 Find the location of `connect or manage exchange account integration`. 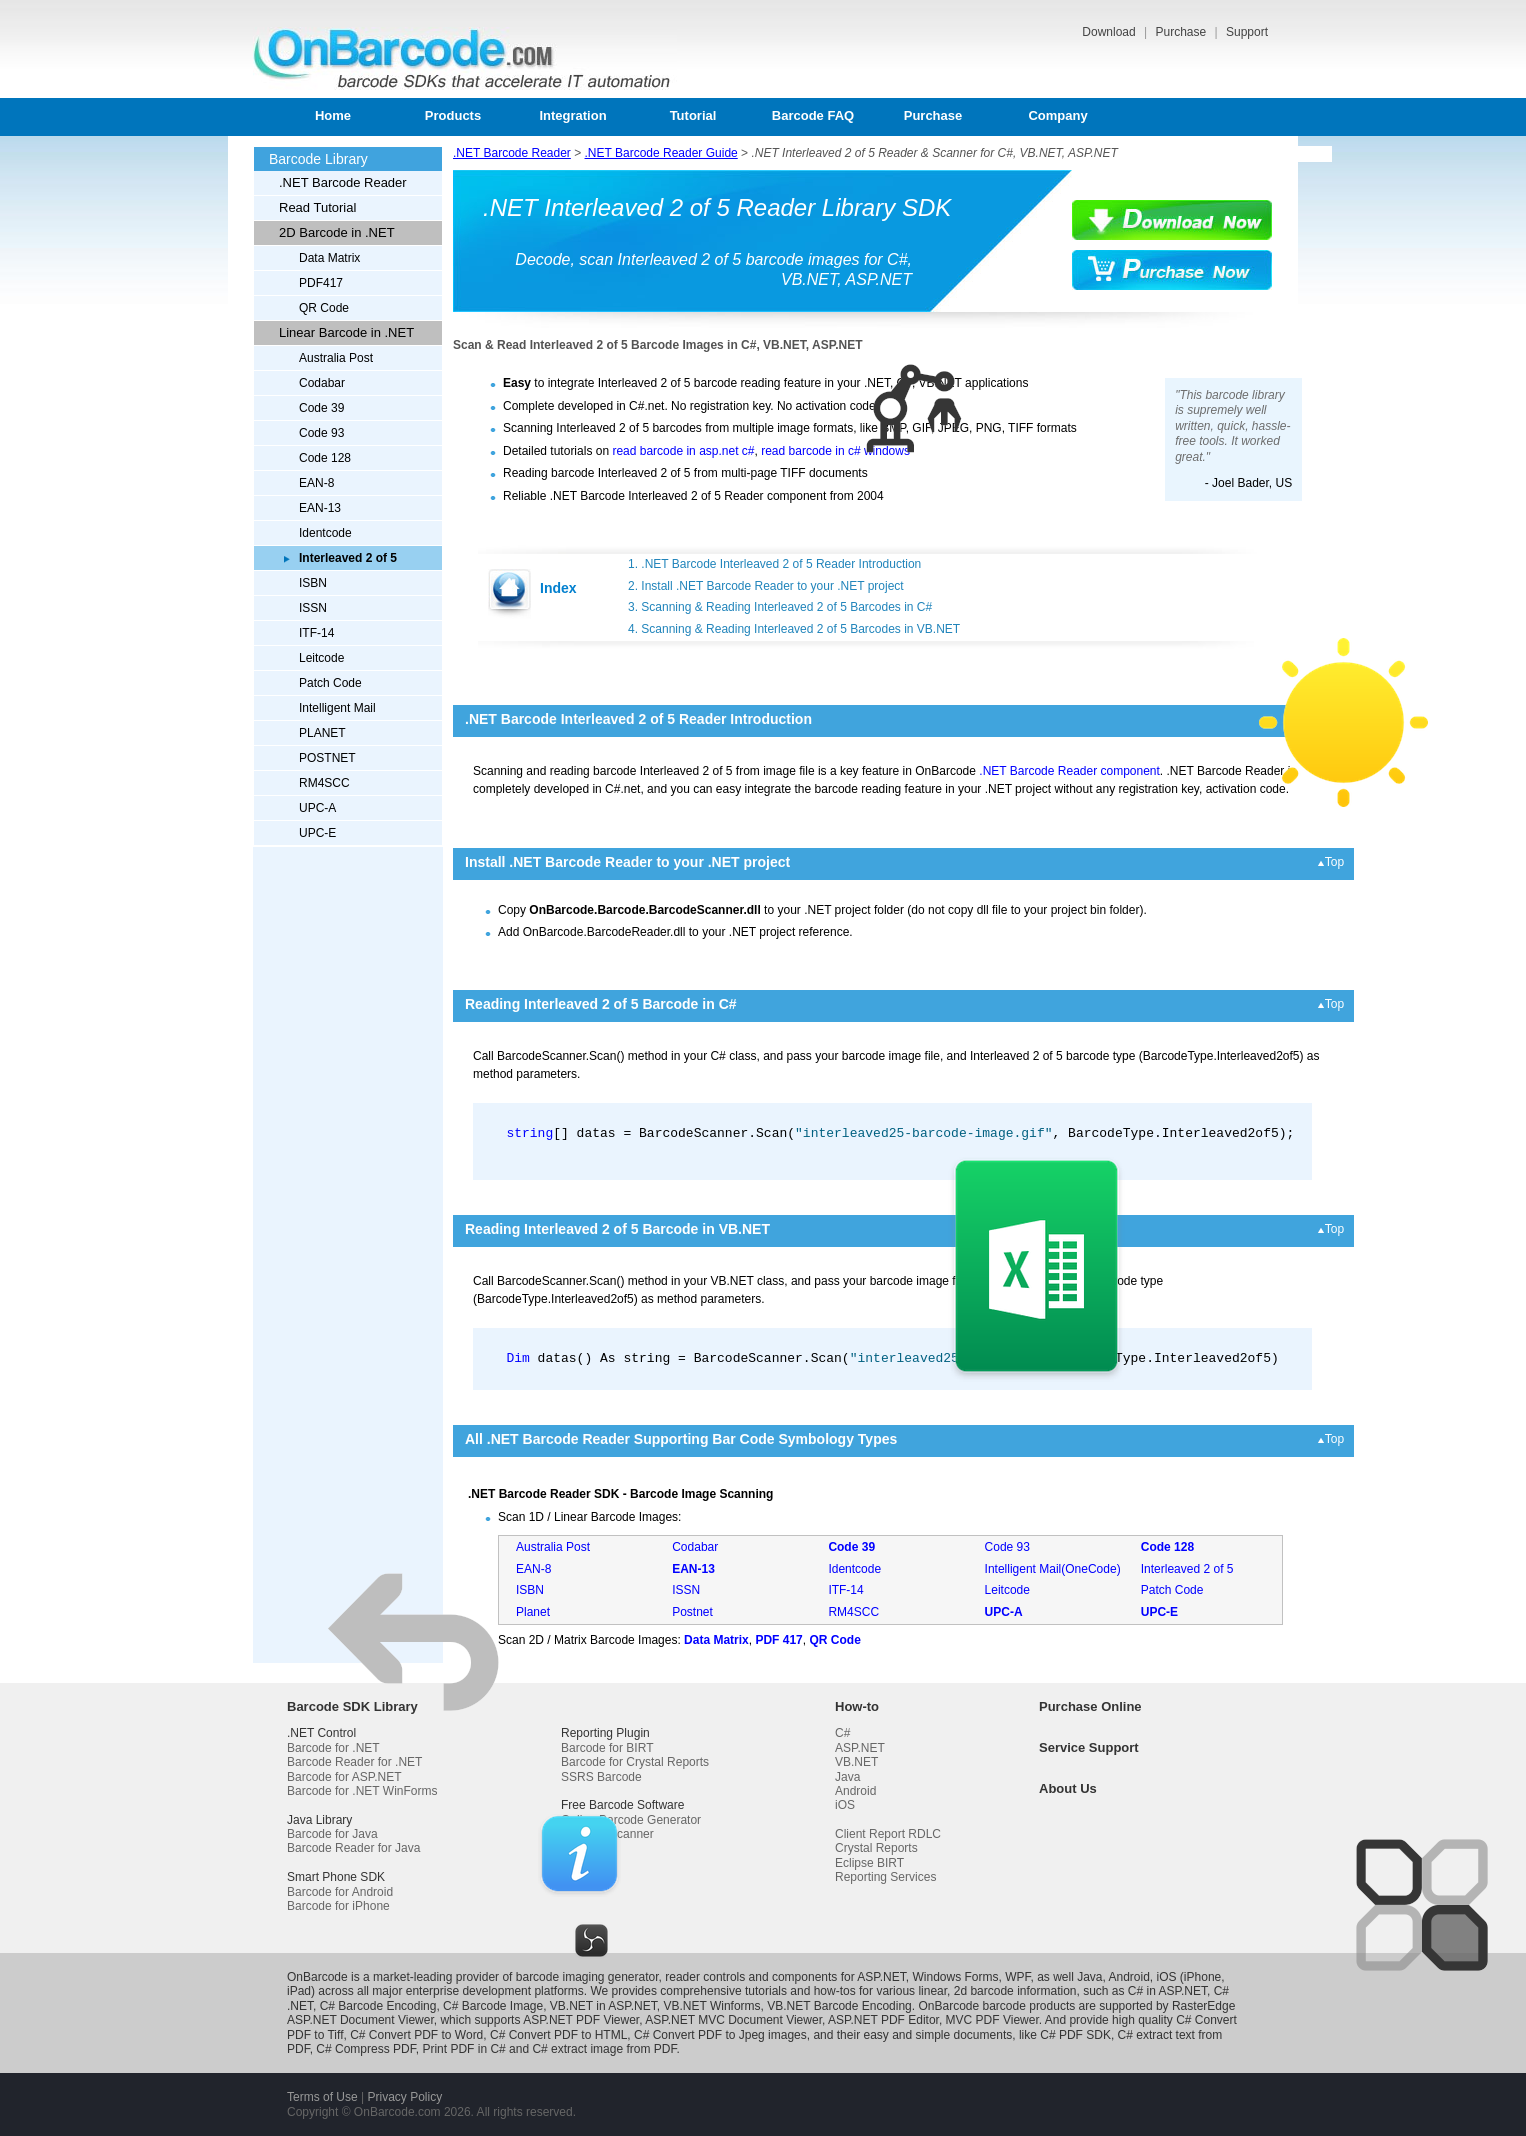

connect or manage exchange account integration is located at coordinates (1422, 1905).